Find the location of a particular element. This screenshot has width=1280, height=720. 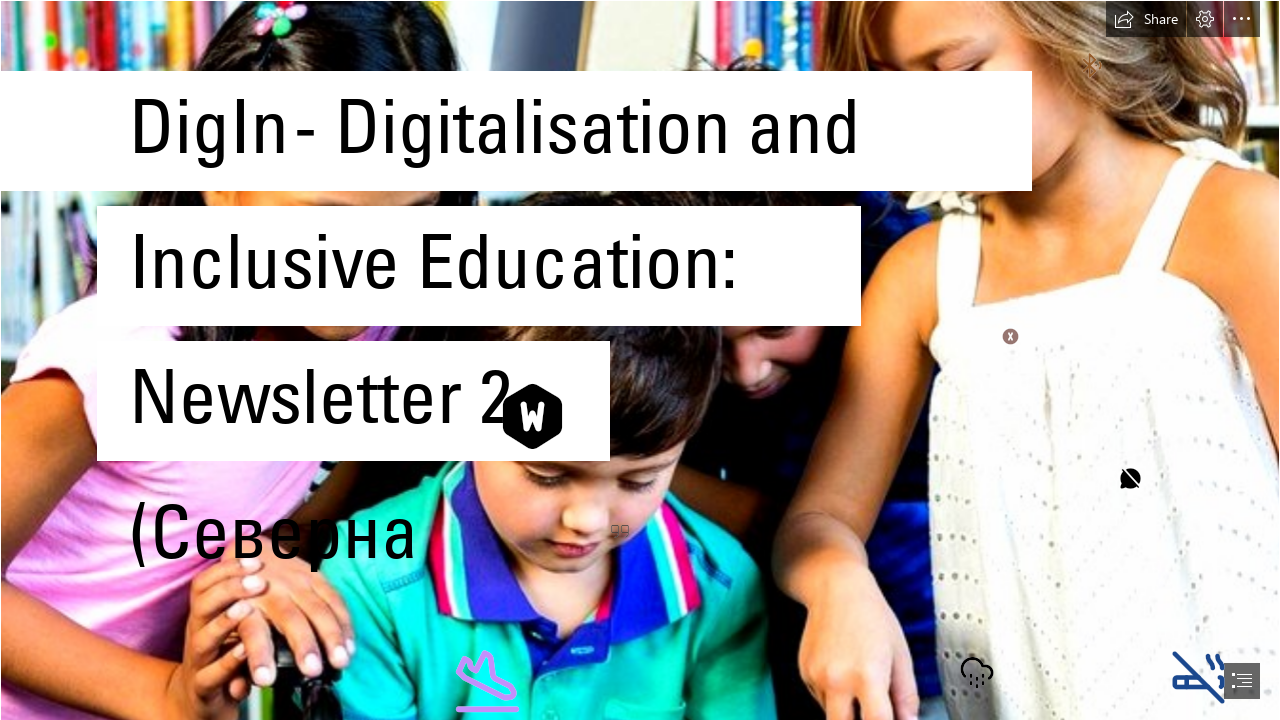

view testimonials or quotes is located at coordinates (620, 531).